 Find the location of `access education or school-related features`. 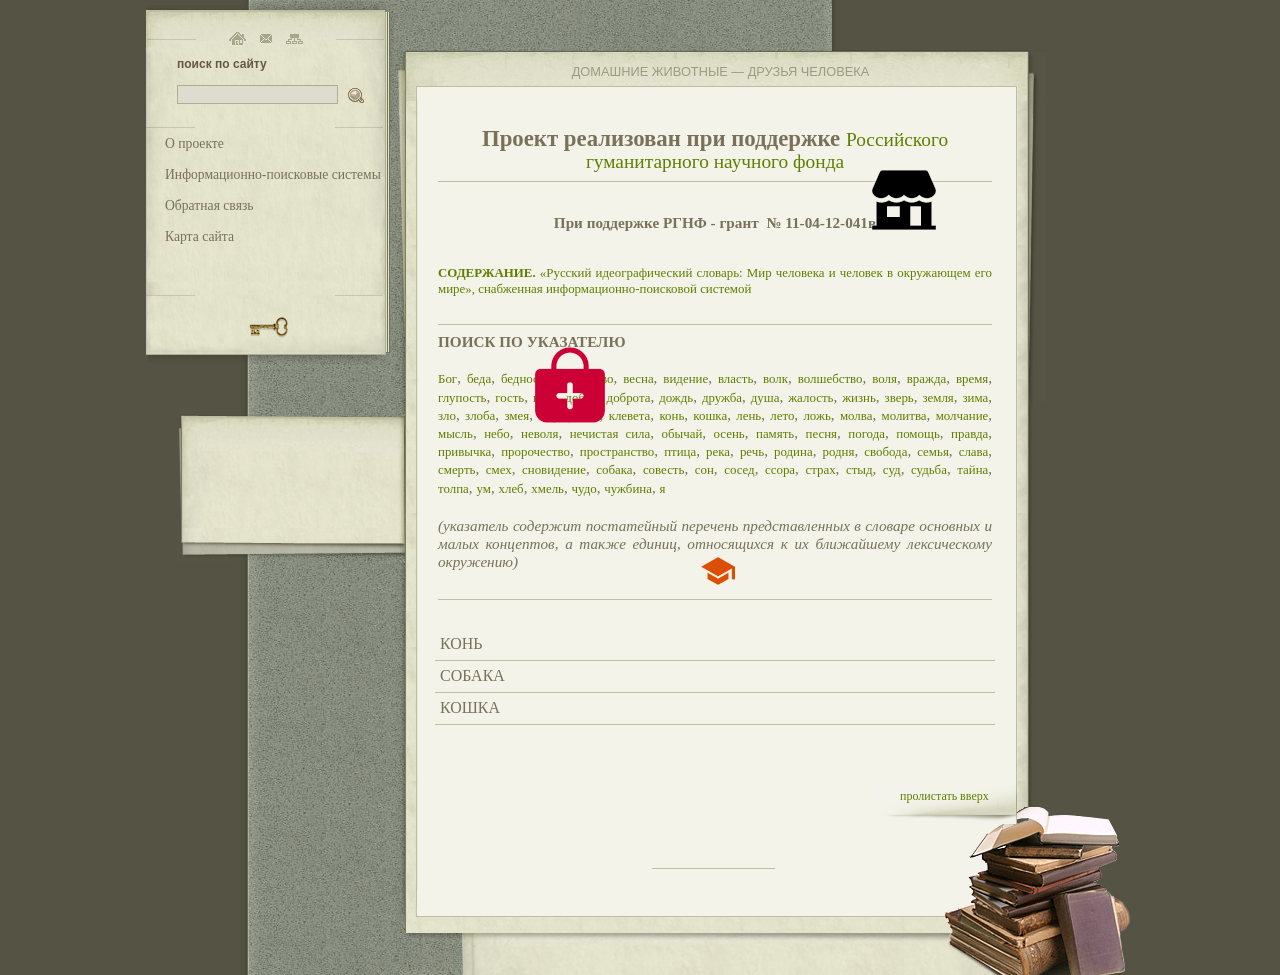

access education or school-related features is located at coordinates (718, 571).